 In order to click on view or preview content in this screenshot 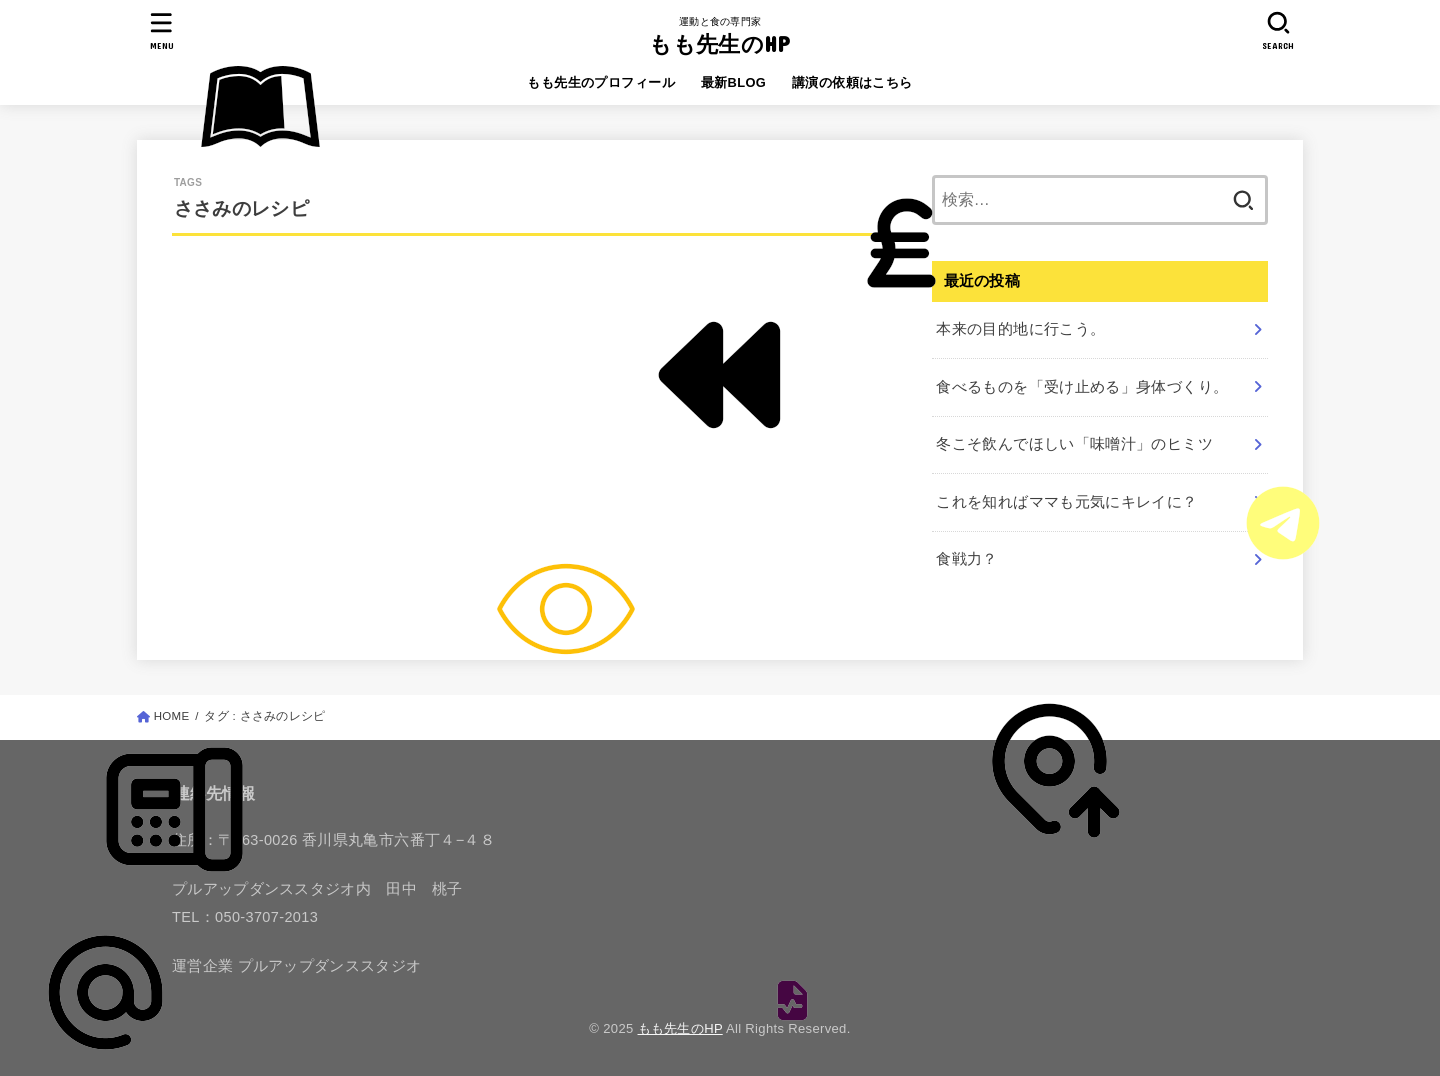, I will do `click(566, 609)`.